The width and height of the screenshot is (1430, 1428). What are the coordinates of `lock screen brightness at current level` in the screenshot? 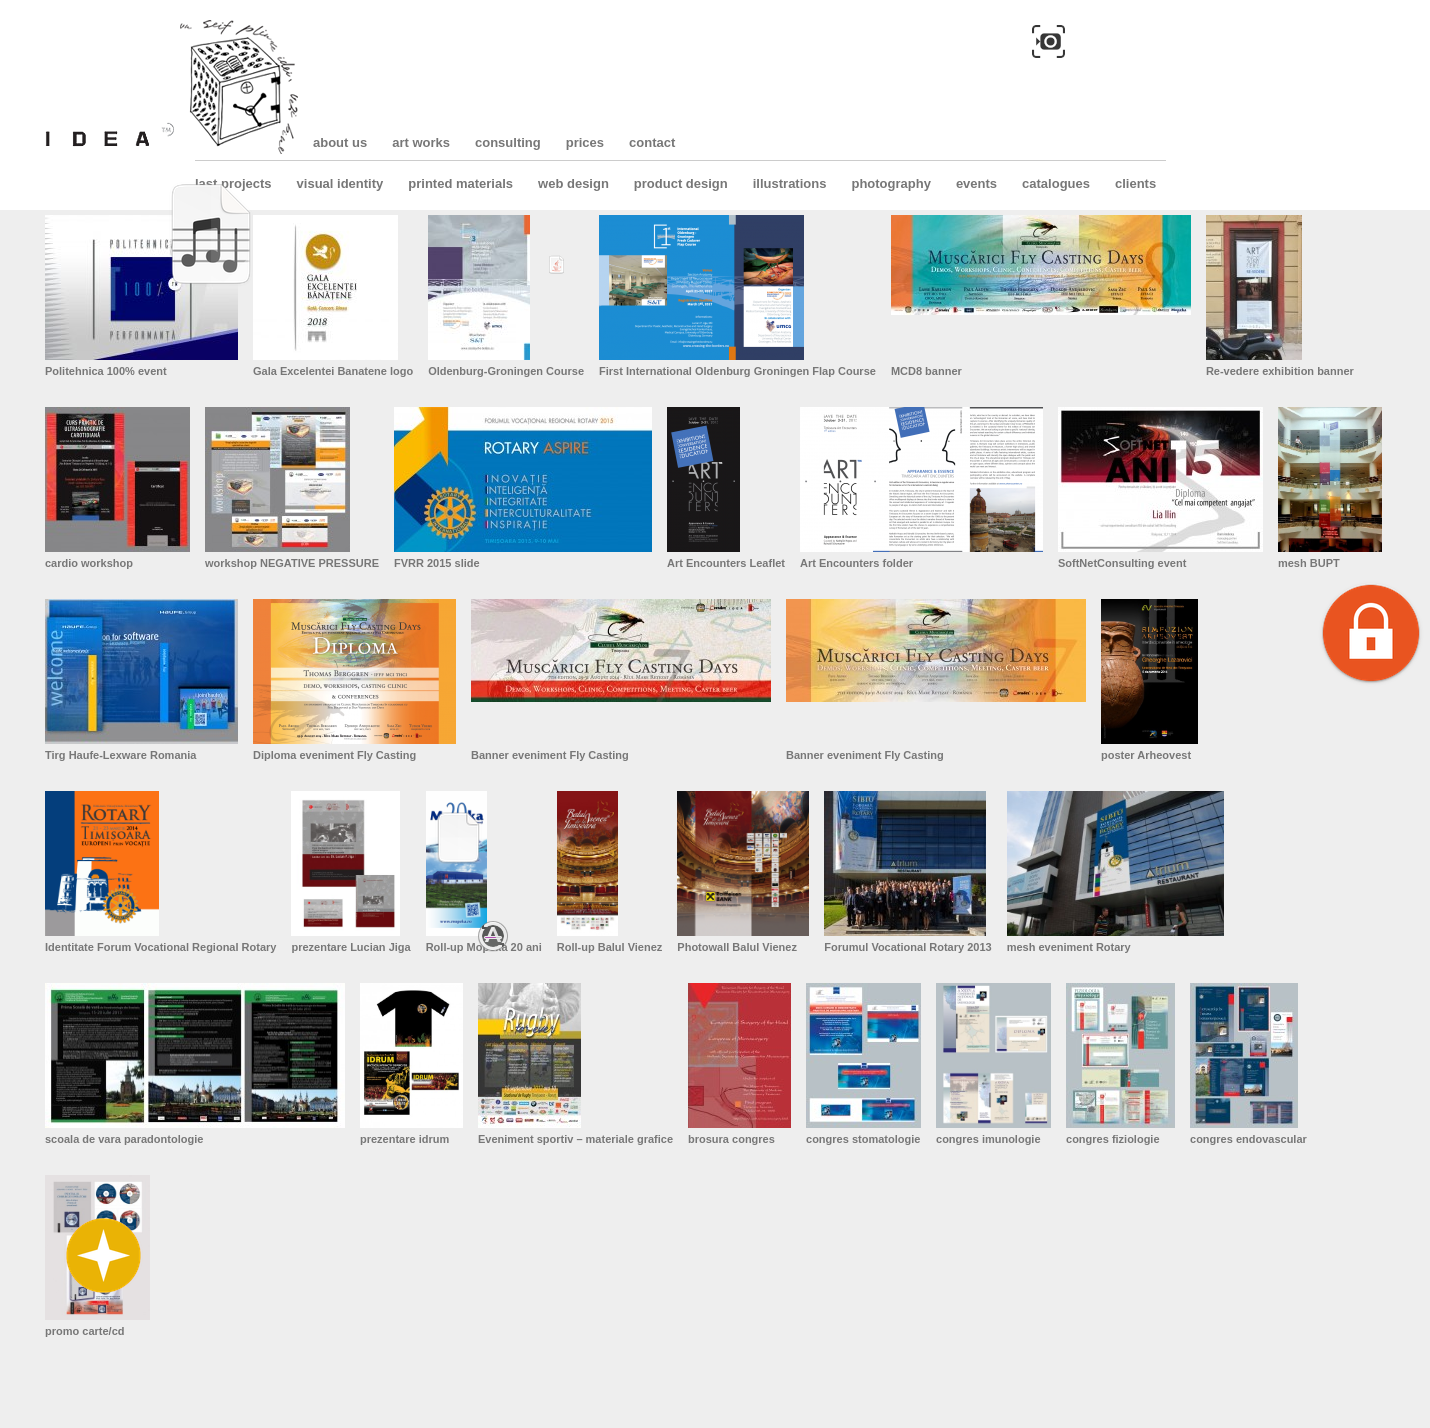 It's located at (1371, 633).